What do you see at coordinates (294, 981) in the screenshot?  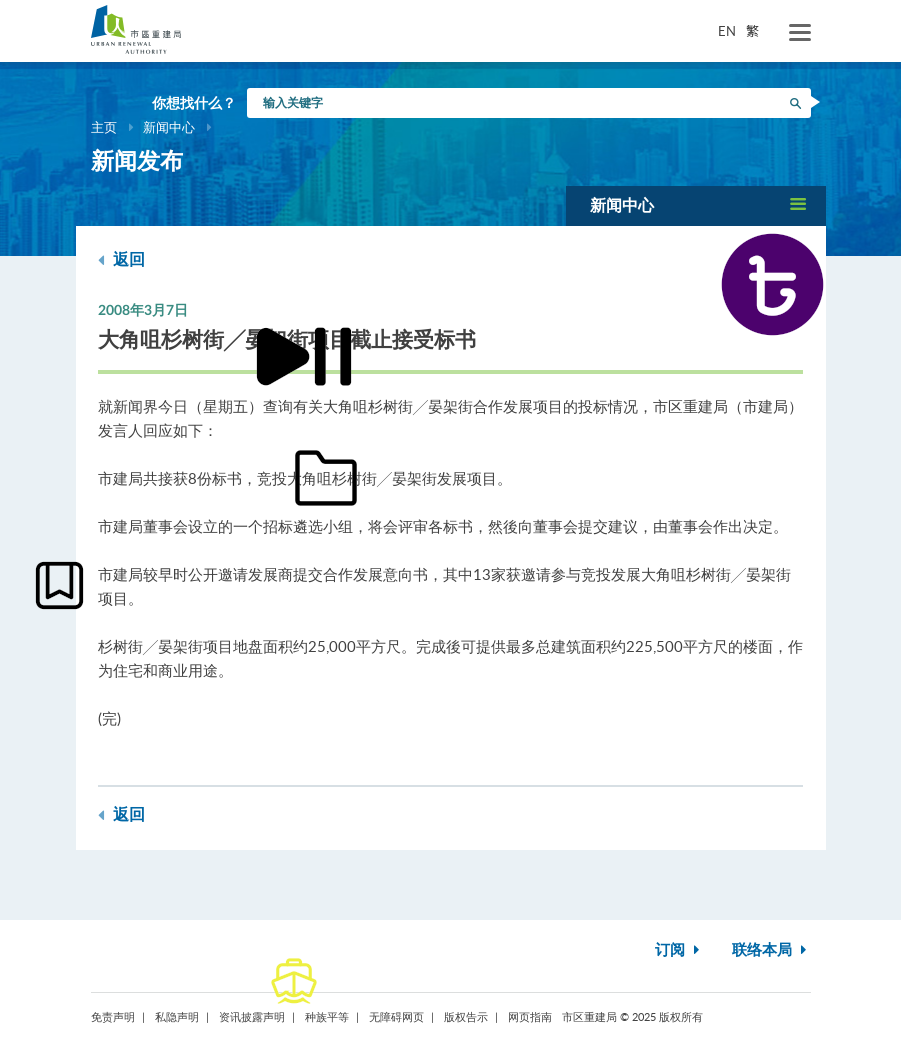 I see `access boat or ferry services` at bounding box center [294, 981].